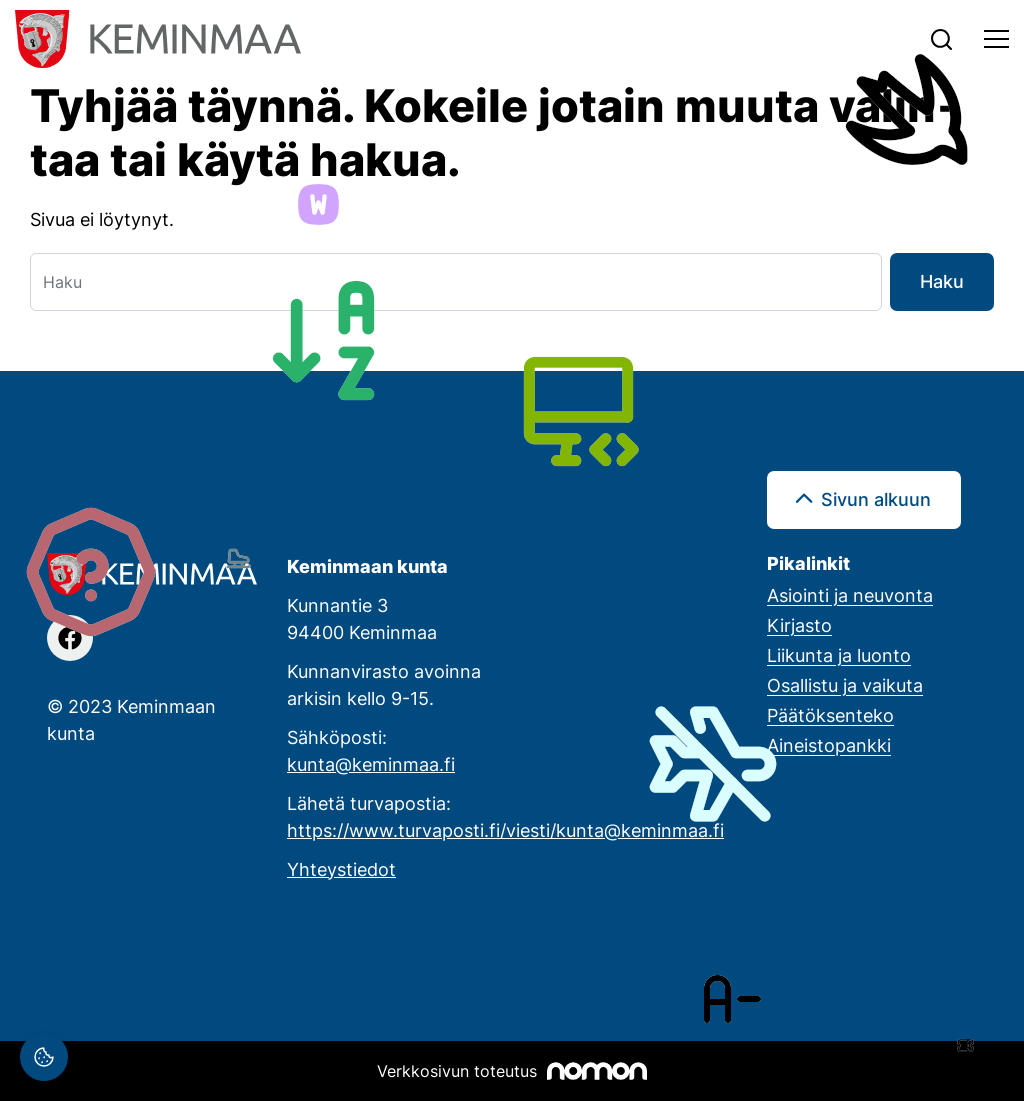  What do you see at coordinates (238, 558) in the screenshot?
I see `view ice skating activities or rinks` at bounding box center [238, 558].